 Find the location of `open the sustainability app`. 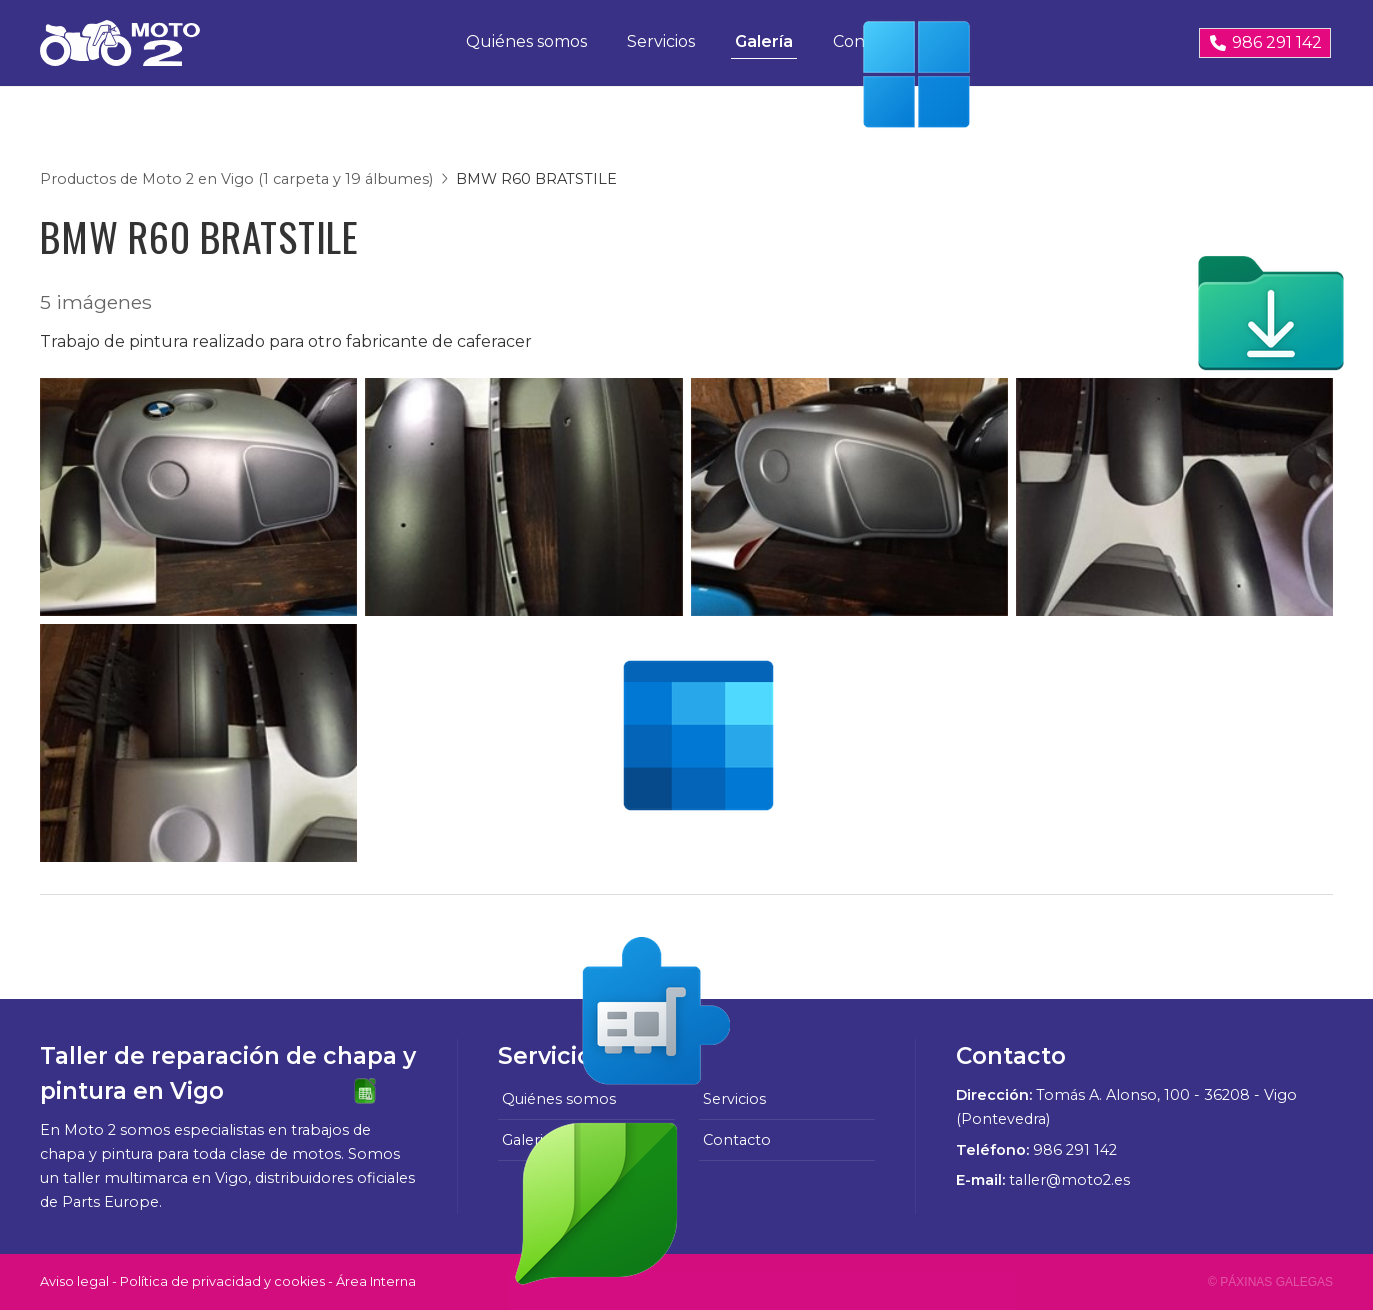

open the sustainability app is located at coordinates (600, 1200).